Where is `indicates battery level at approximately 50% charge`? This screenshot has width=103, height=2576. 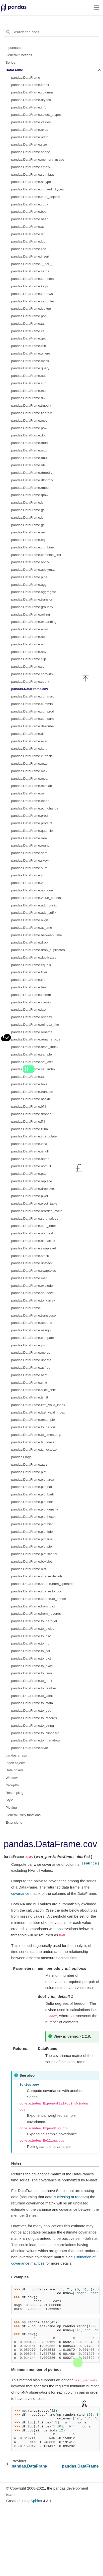 indicates battery level at approximately 50% charge is located at coordinates (29, 1069).